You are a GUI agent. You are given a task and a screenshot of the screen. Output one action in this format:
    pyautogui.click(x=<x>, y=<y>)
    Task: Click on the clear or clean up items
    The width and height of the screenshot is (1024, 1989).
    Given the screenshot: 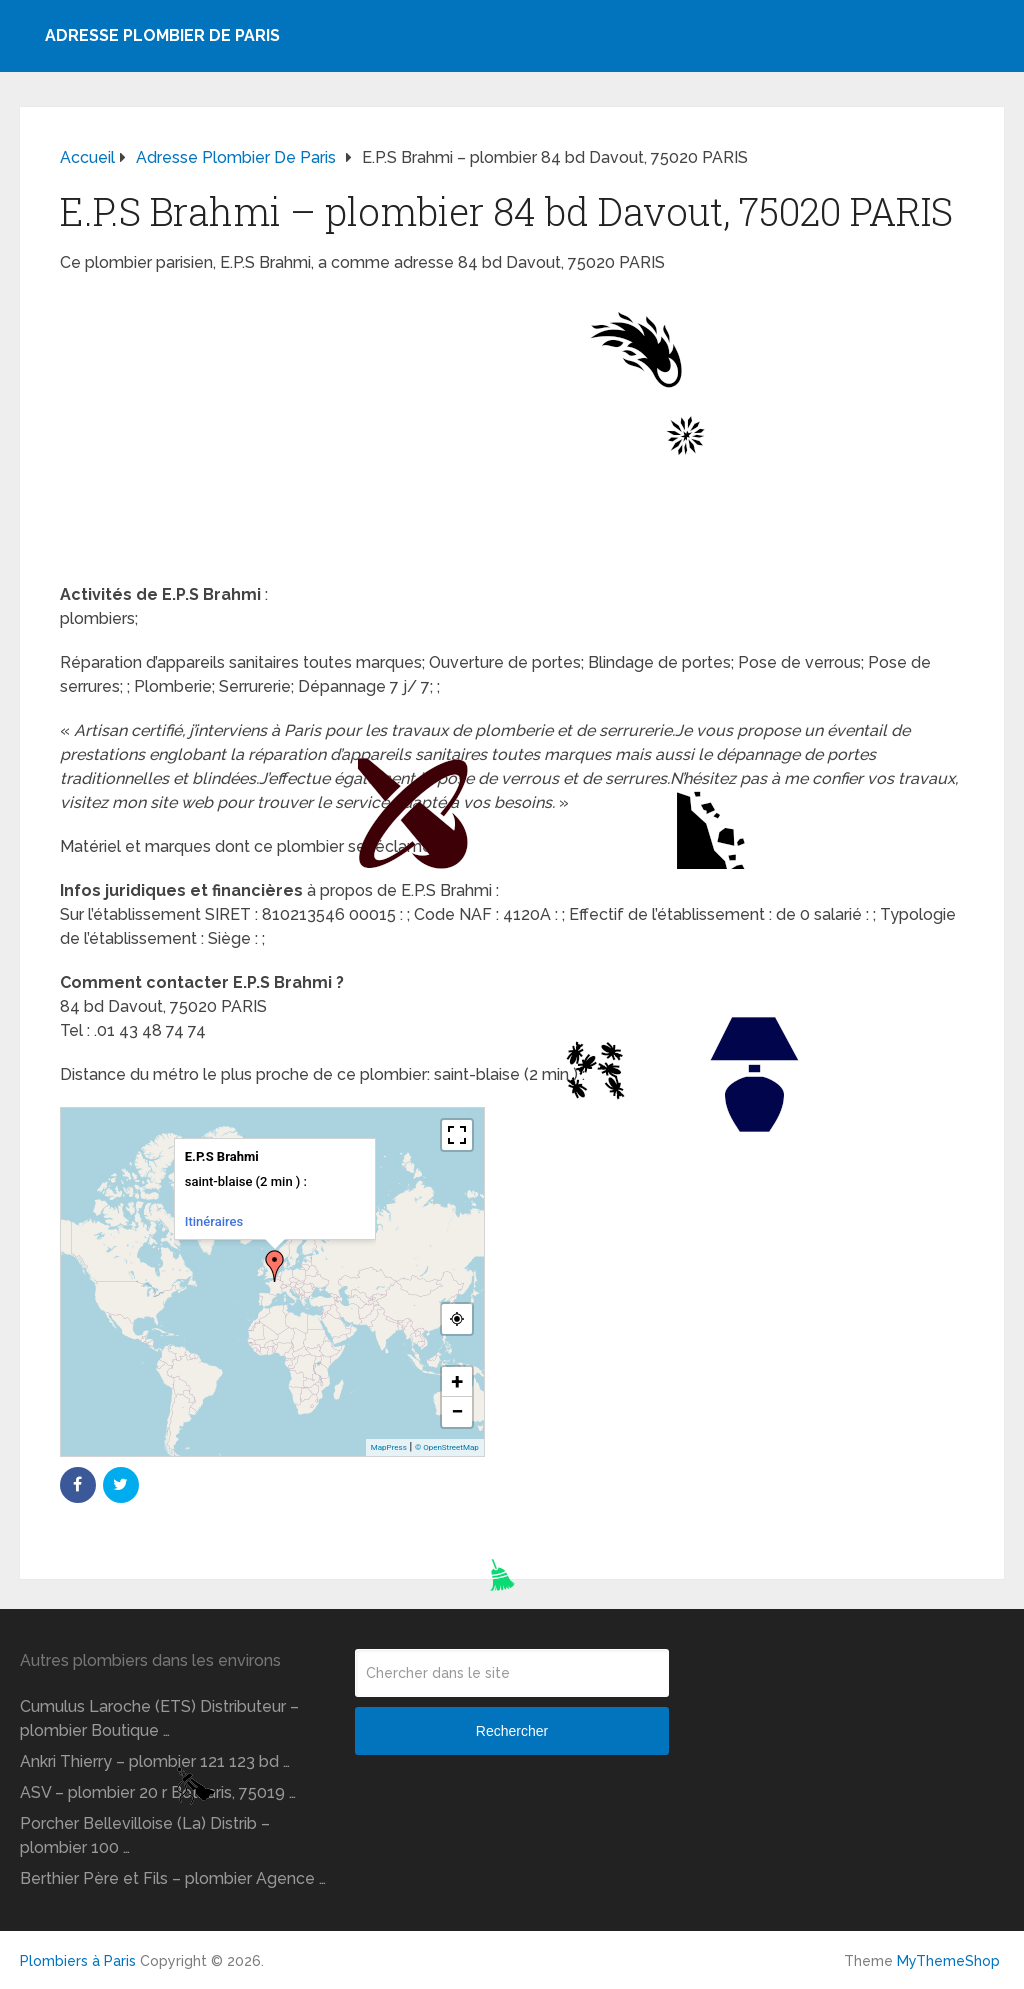 What is the action you would take?
    pyautogui.click(x=498, y=1575)
    